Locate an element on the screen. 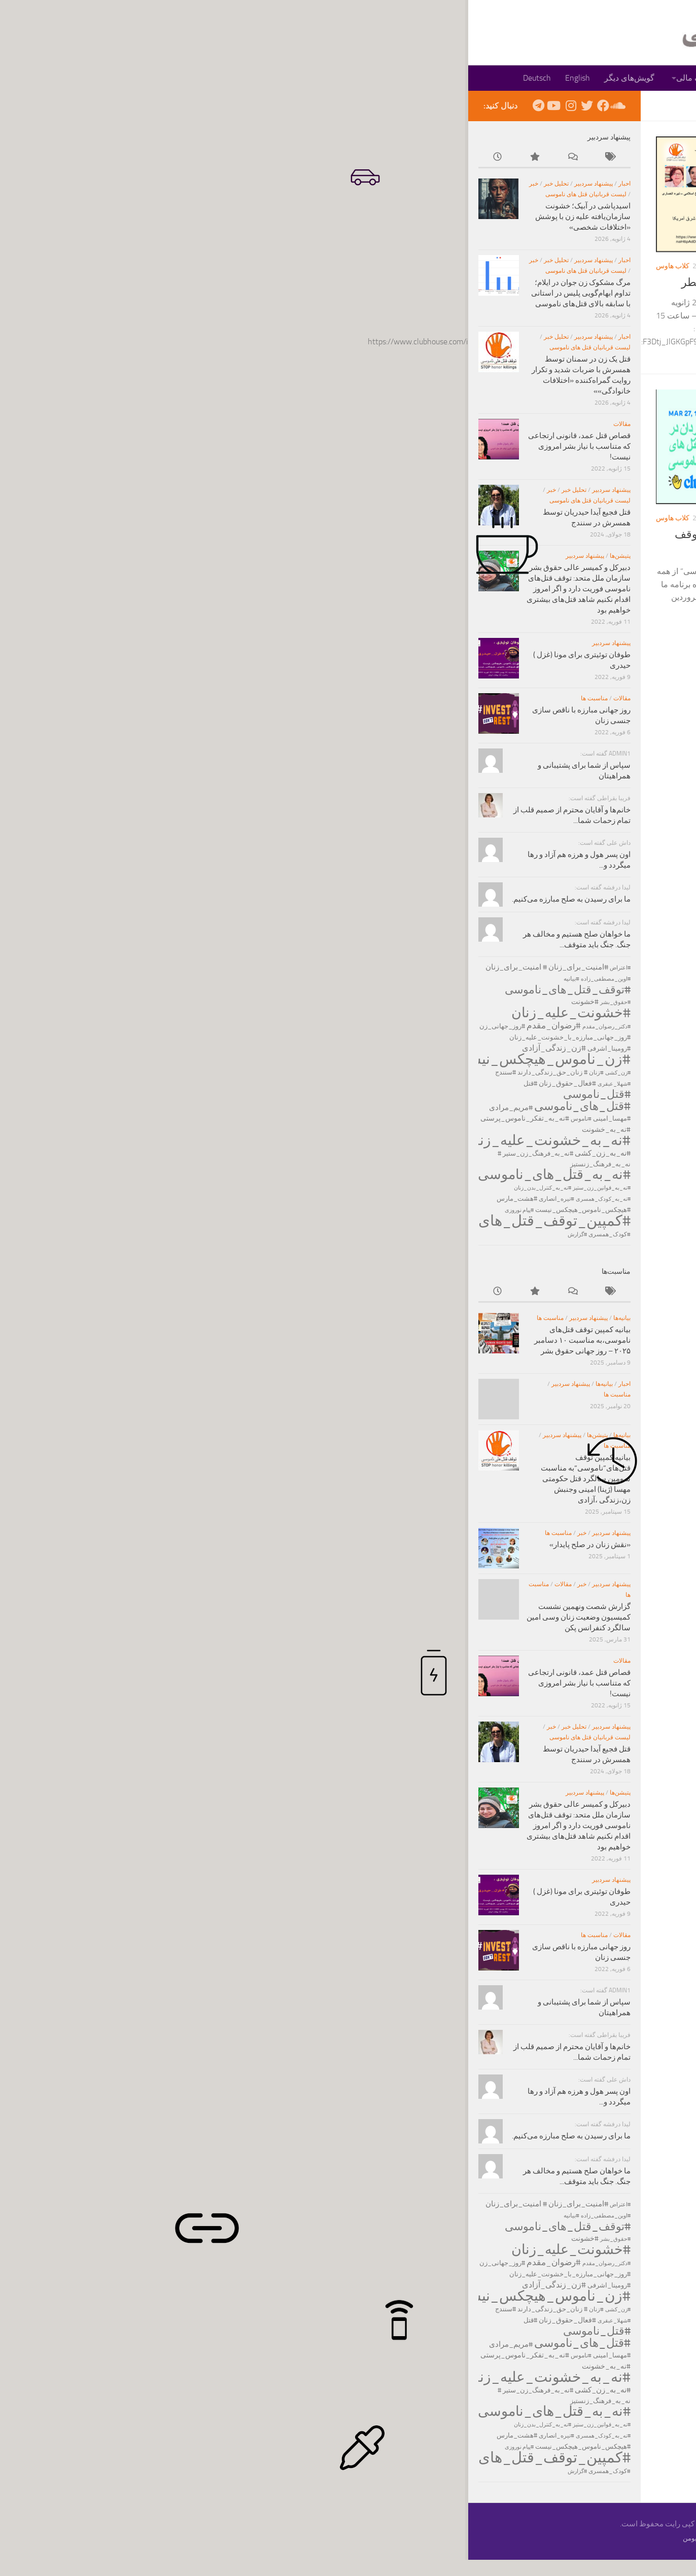 This screenshot has height=2576, width=696. view history or recent activity is located at coordinates (613, 1461).